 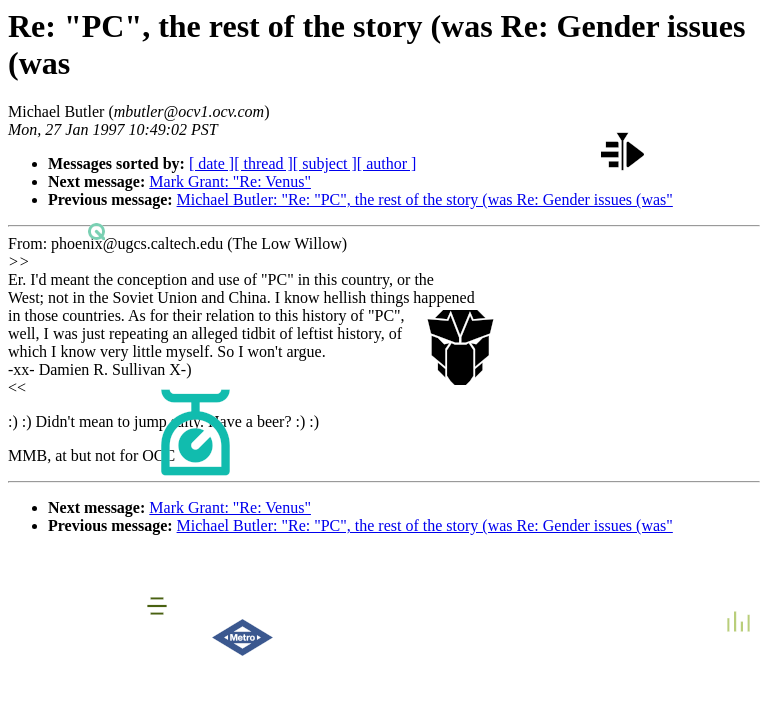 What do you see at coordinates (242, 637) in the screenshot?
I see `open the Metro de Madrid transit app` at bounding box center [242, 637].